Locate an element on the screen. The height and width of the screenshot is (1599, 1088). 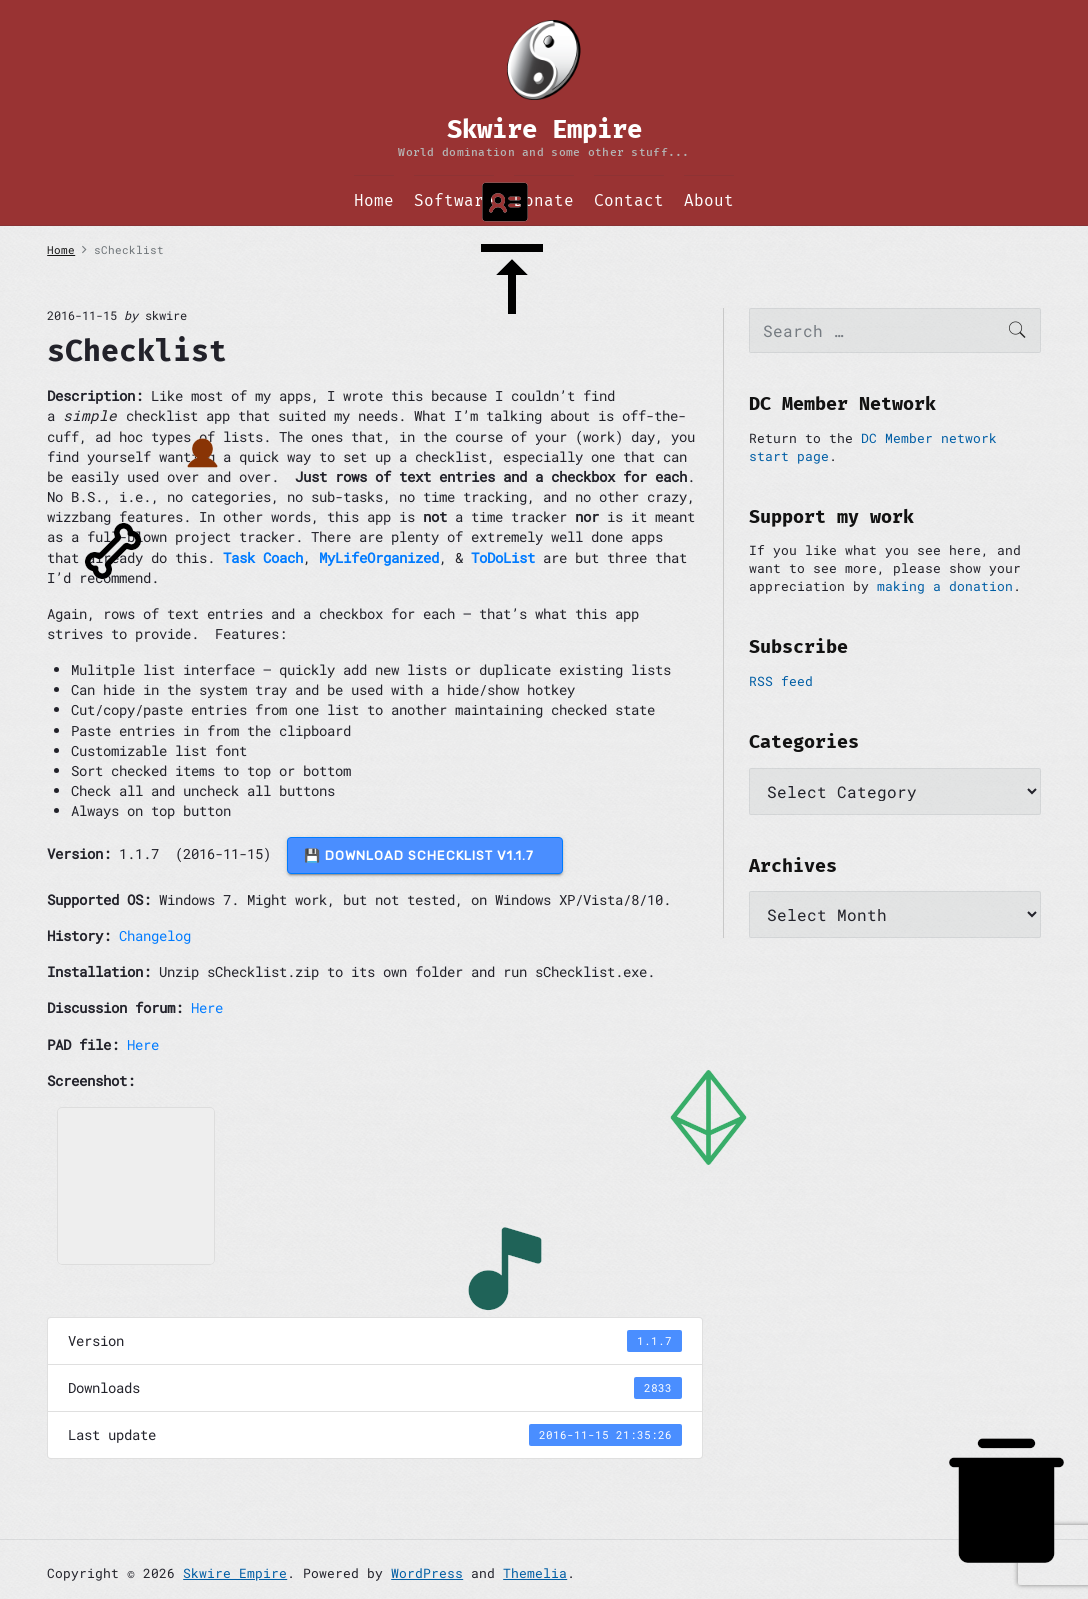
view profile or account details is located at coordinates (505, 202).